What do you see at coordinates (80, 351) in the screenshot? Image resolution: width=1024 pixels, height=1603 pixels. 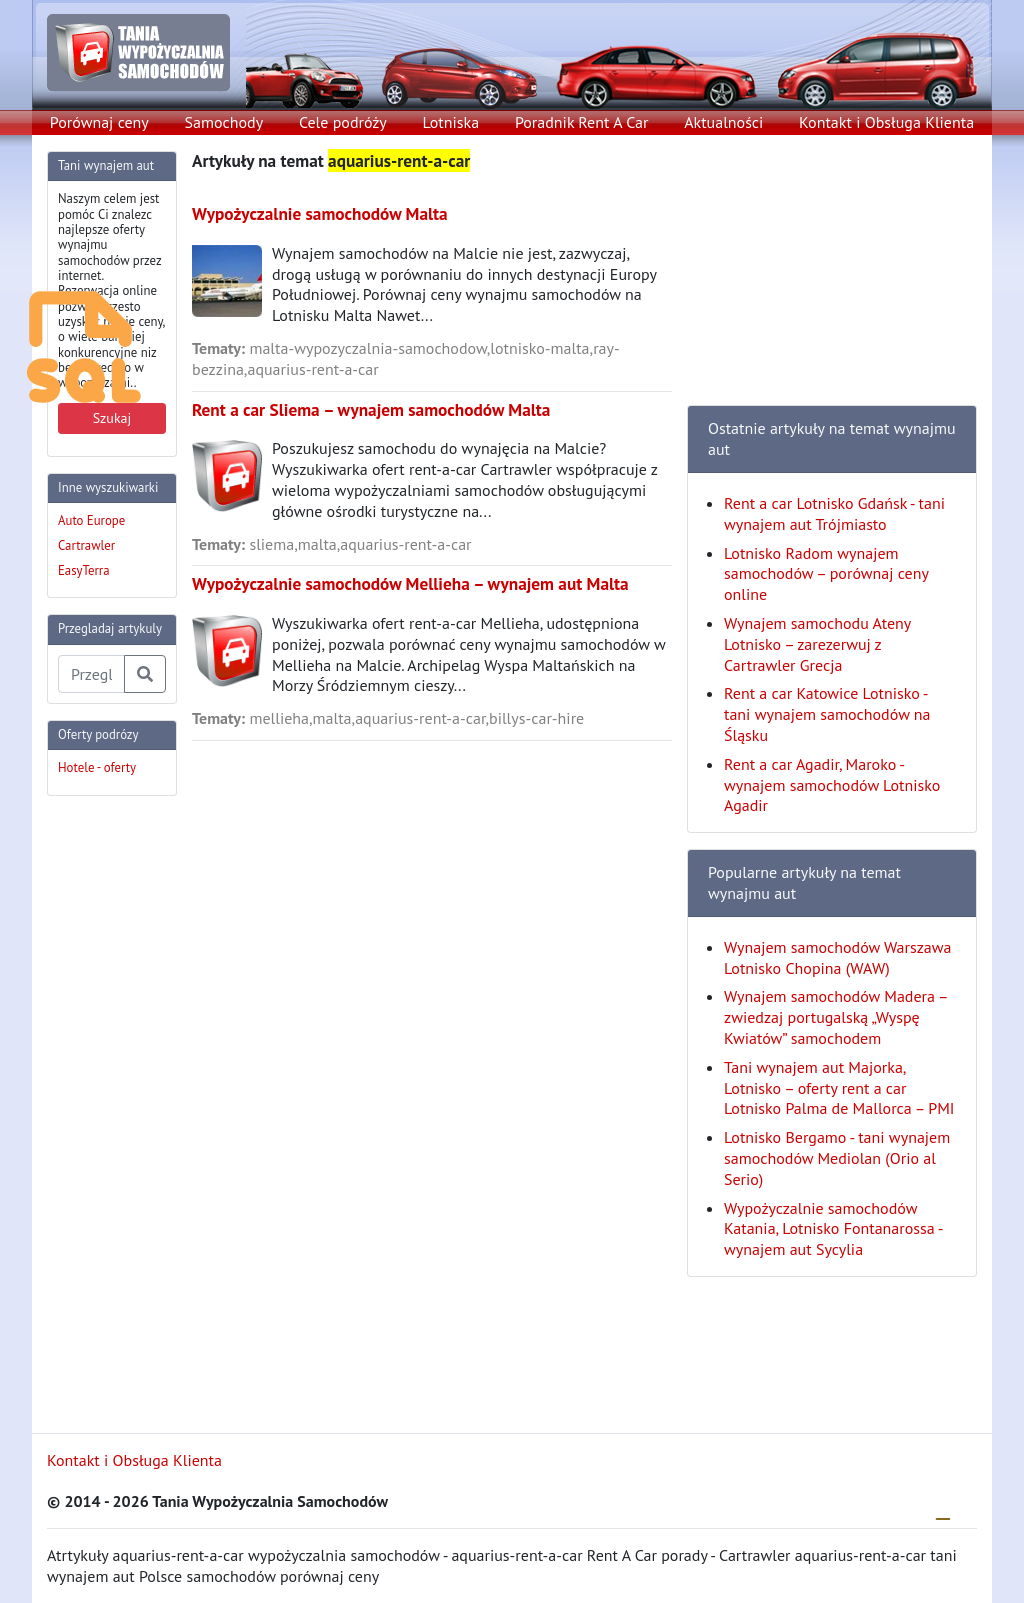 I see `open or view an SQL database file` at bounding box center [80, 351].